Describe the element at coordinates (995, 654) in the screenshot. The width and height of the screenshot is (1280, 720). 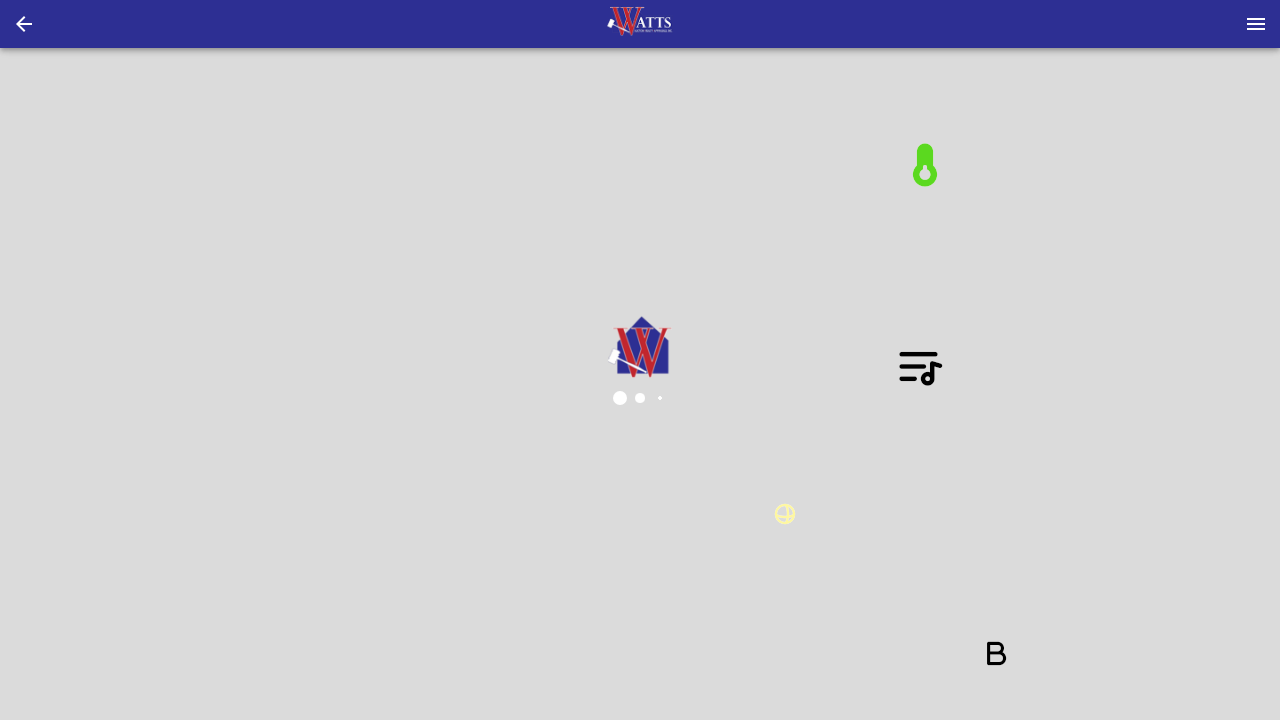
I see `apply bold formatting to selected text` at that location.